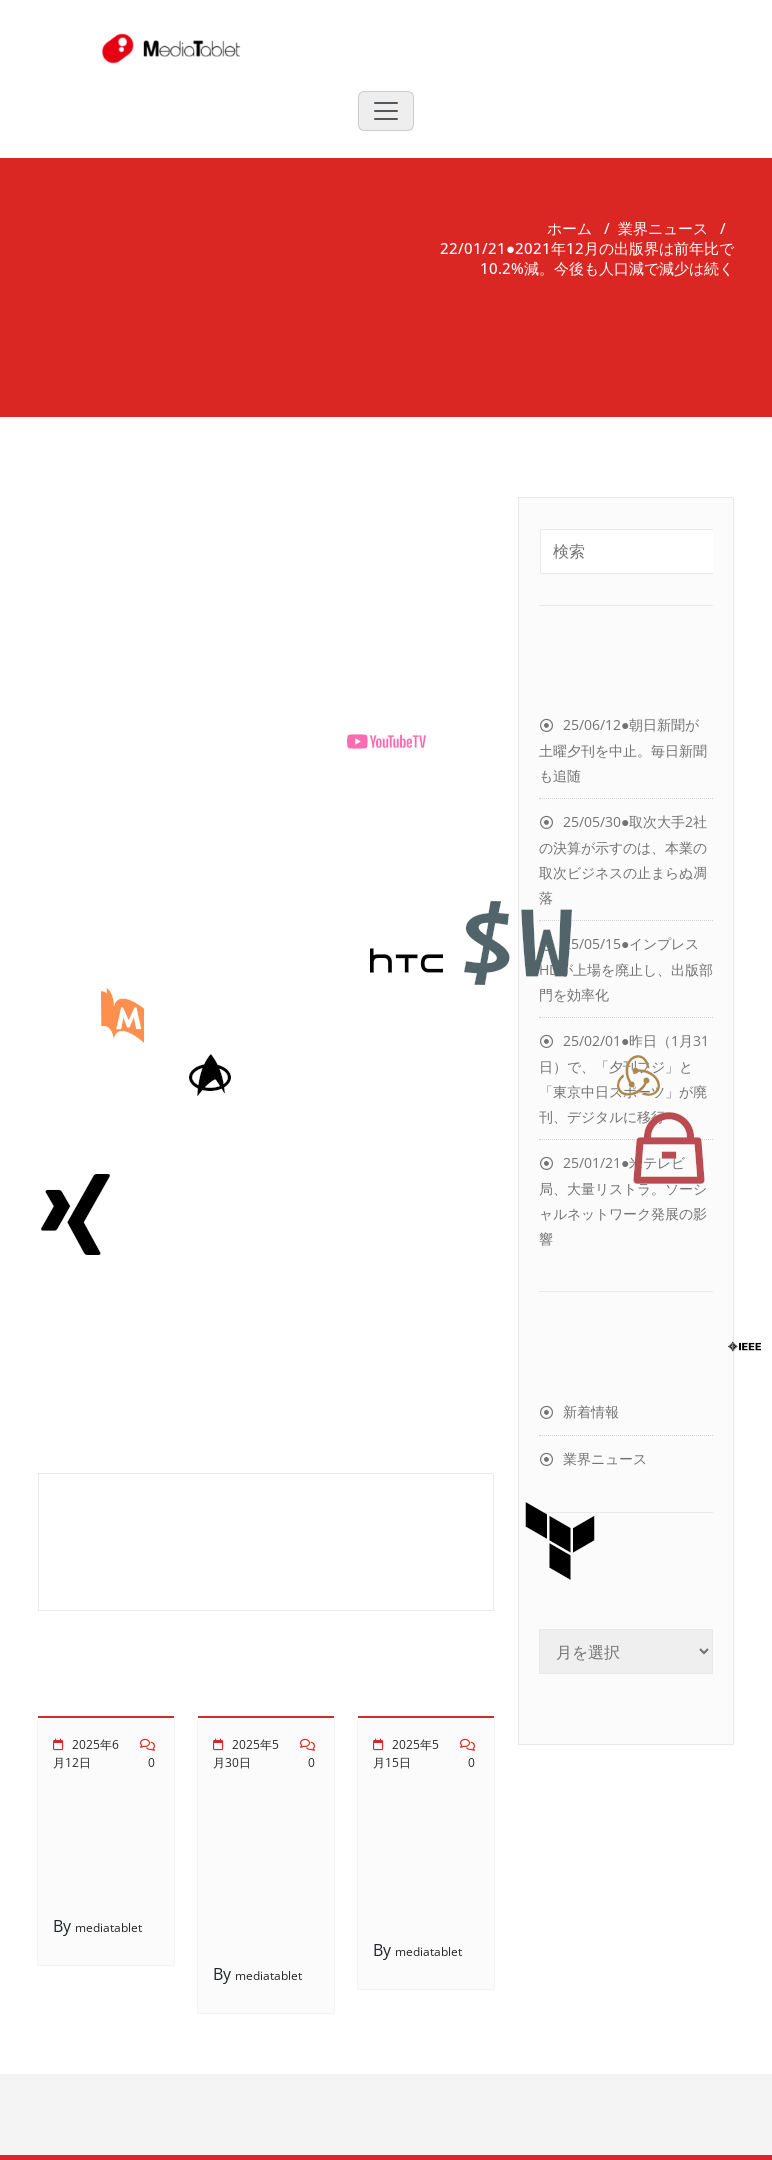 The image size is (772, 2160). Describe the element at coordinates (560, 1541) in the screenshot. I see `HashiCorp Terraform branding or logo` at that location.